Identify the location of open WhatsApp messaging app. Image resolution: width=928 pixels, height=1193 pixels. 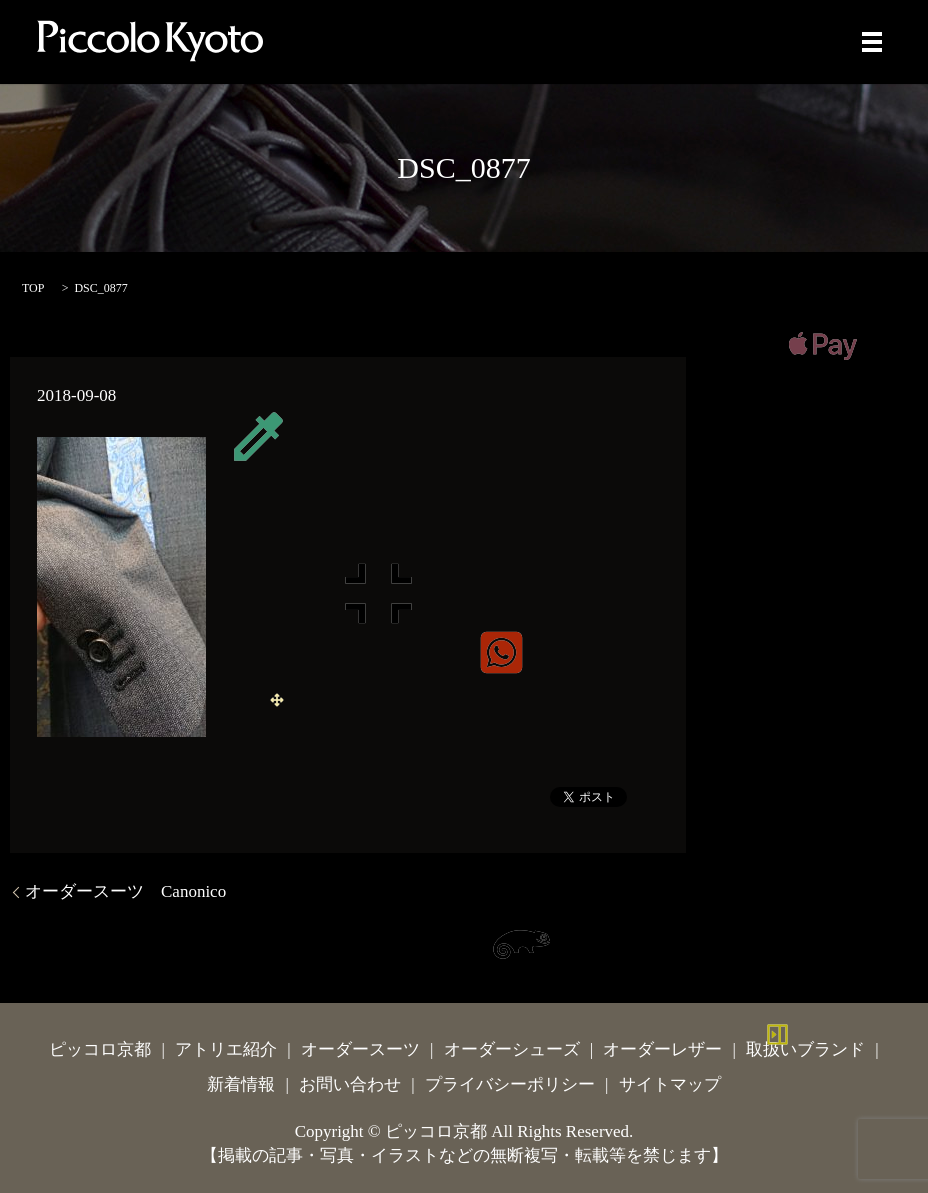
(501, 652).